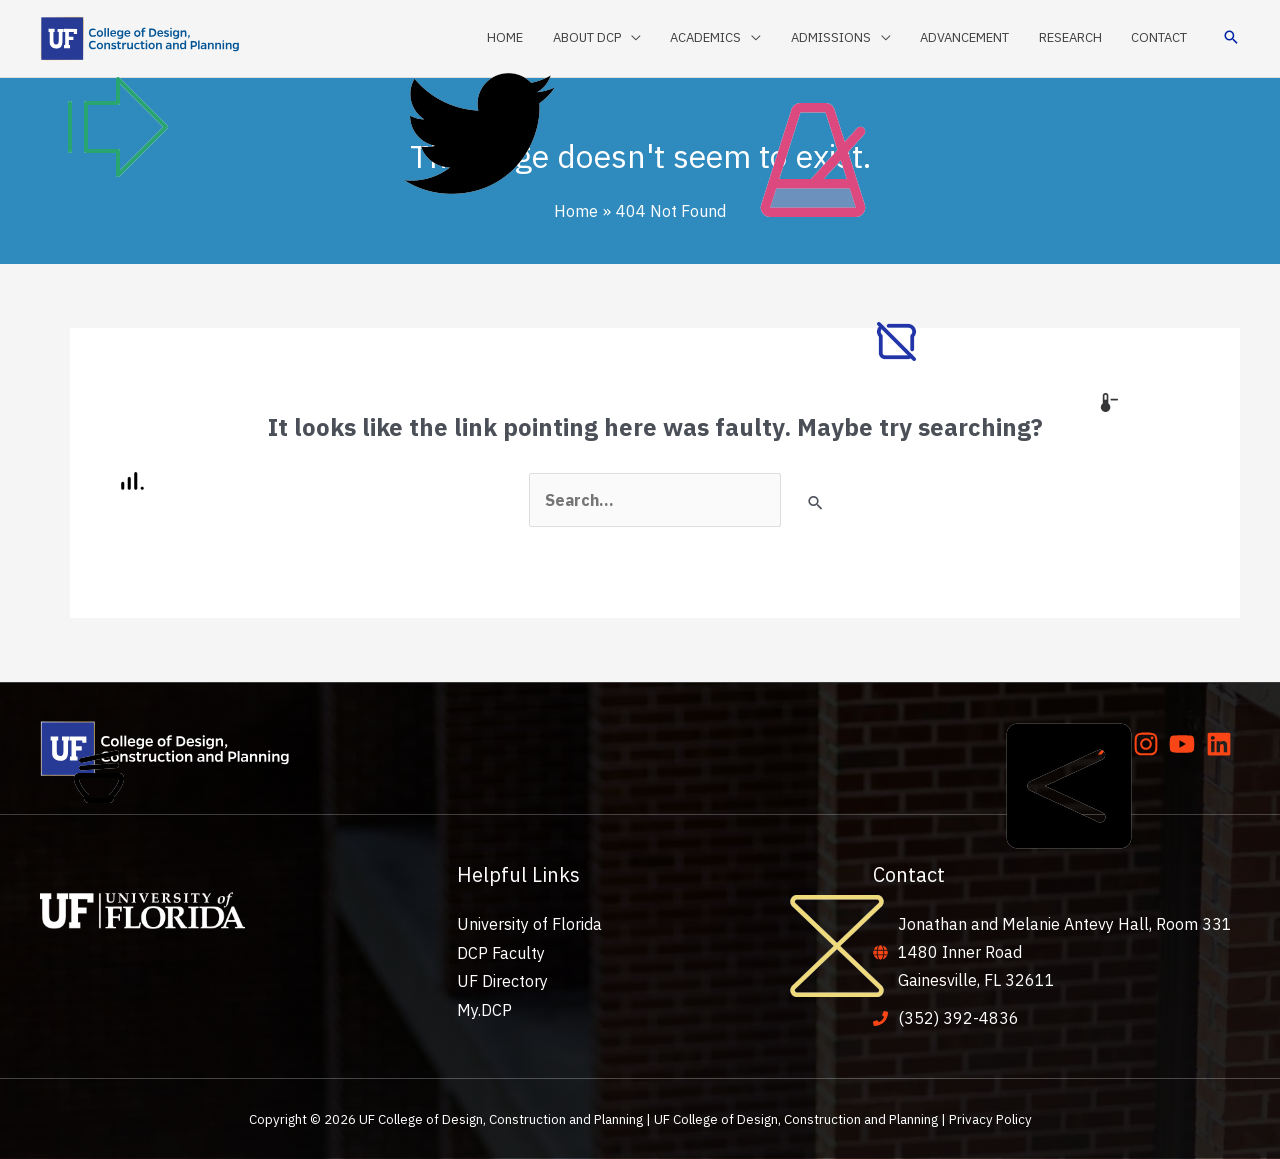  What do you see at coordinates (813, 160) in the screenshot?
I see `adjust tempo or timing settings` at bounding box center [813, 160].